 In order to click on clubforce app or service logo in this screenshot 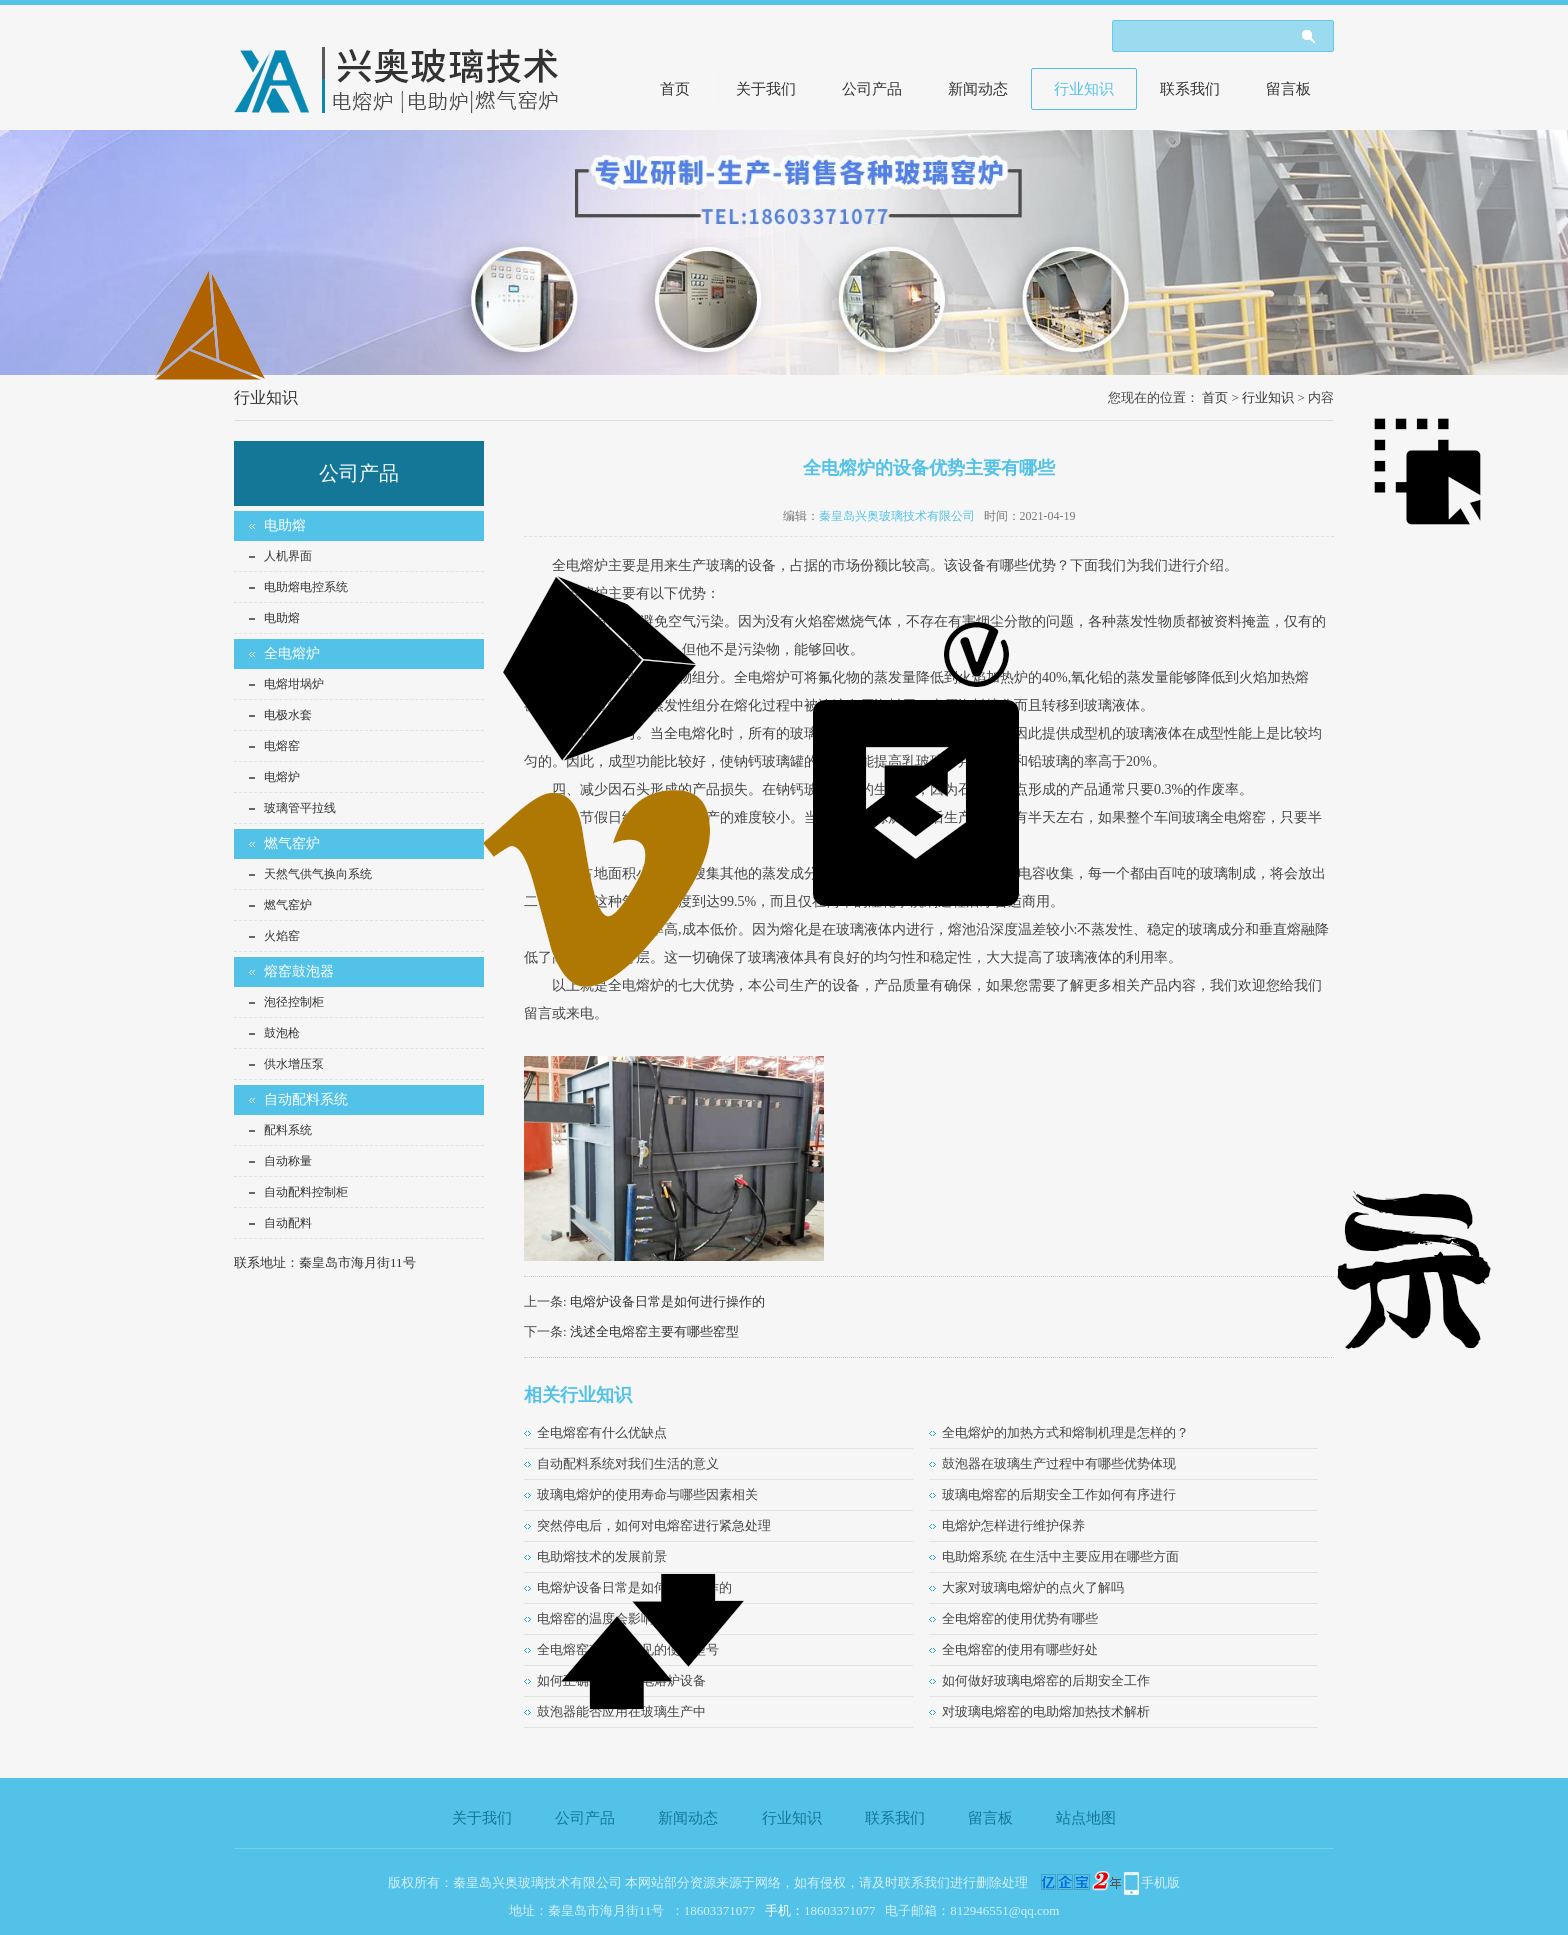, I will do `click(916, 803)`.